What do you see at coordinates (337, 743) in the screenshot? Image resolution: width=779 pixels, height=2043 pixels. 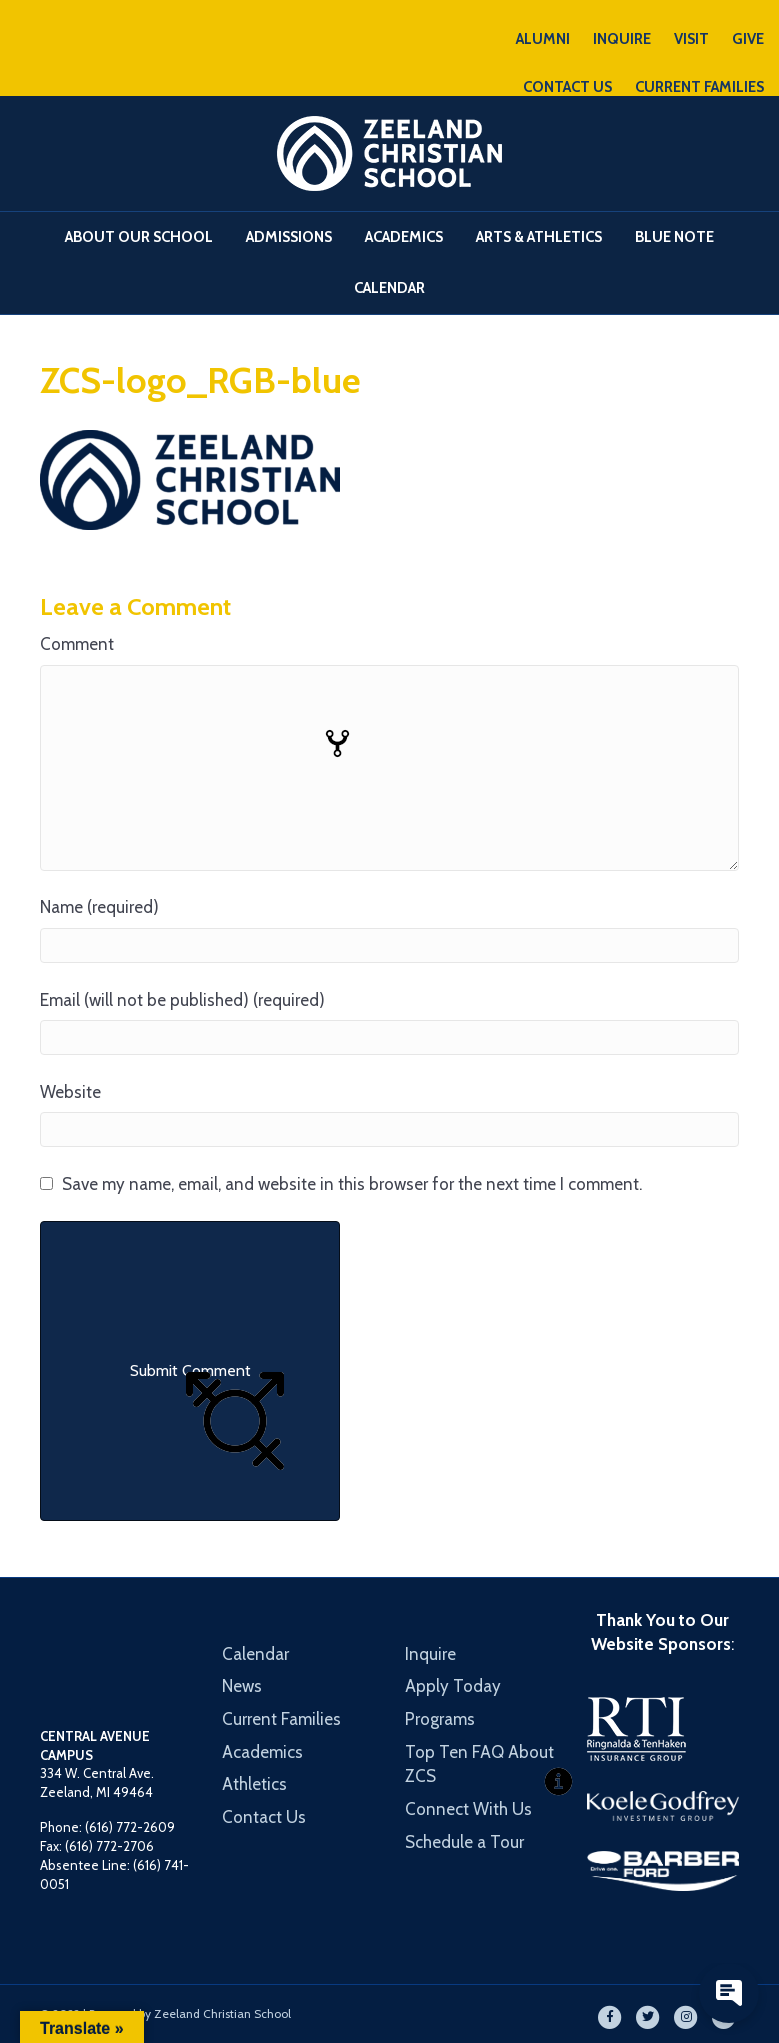 I see `view git branch network or commit history` at bounding box center [337, 743].